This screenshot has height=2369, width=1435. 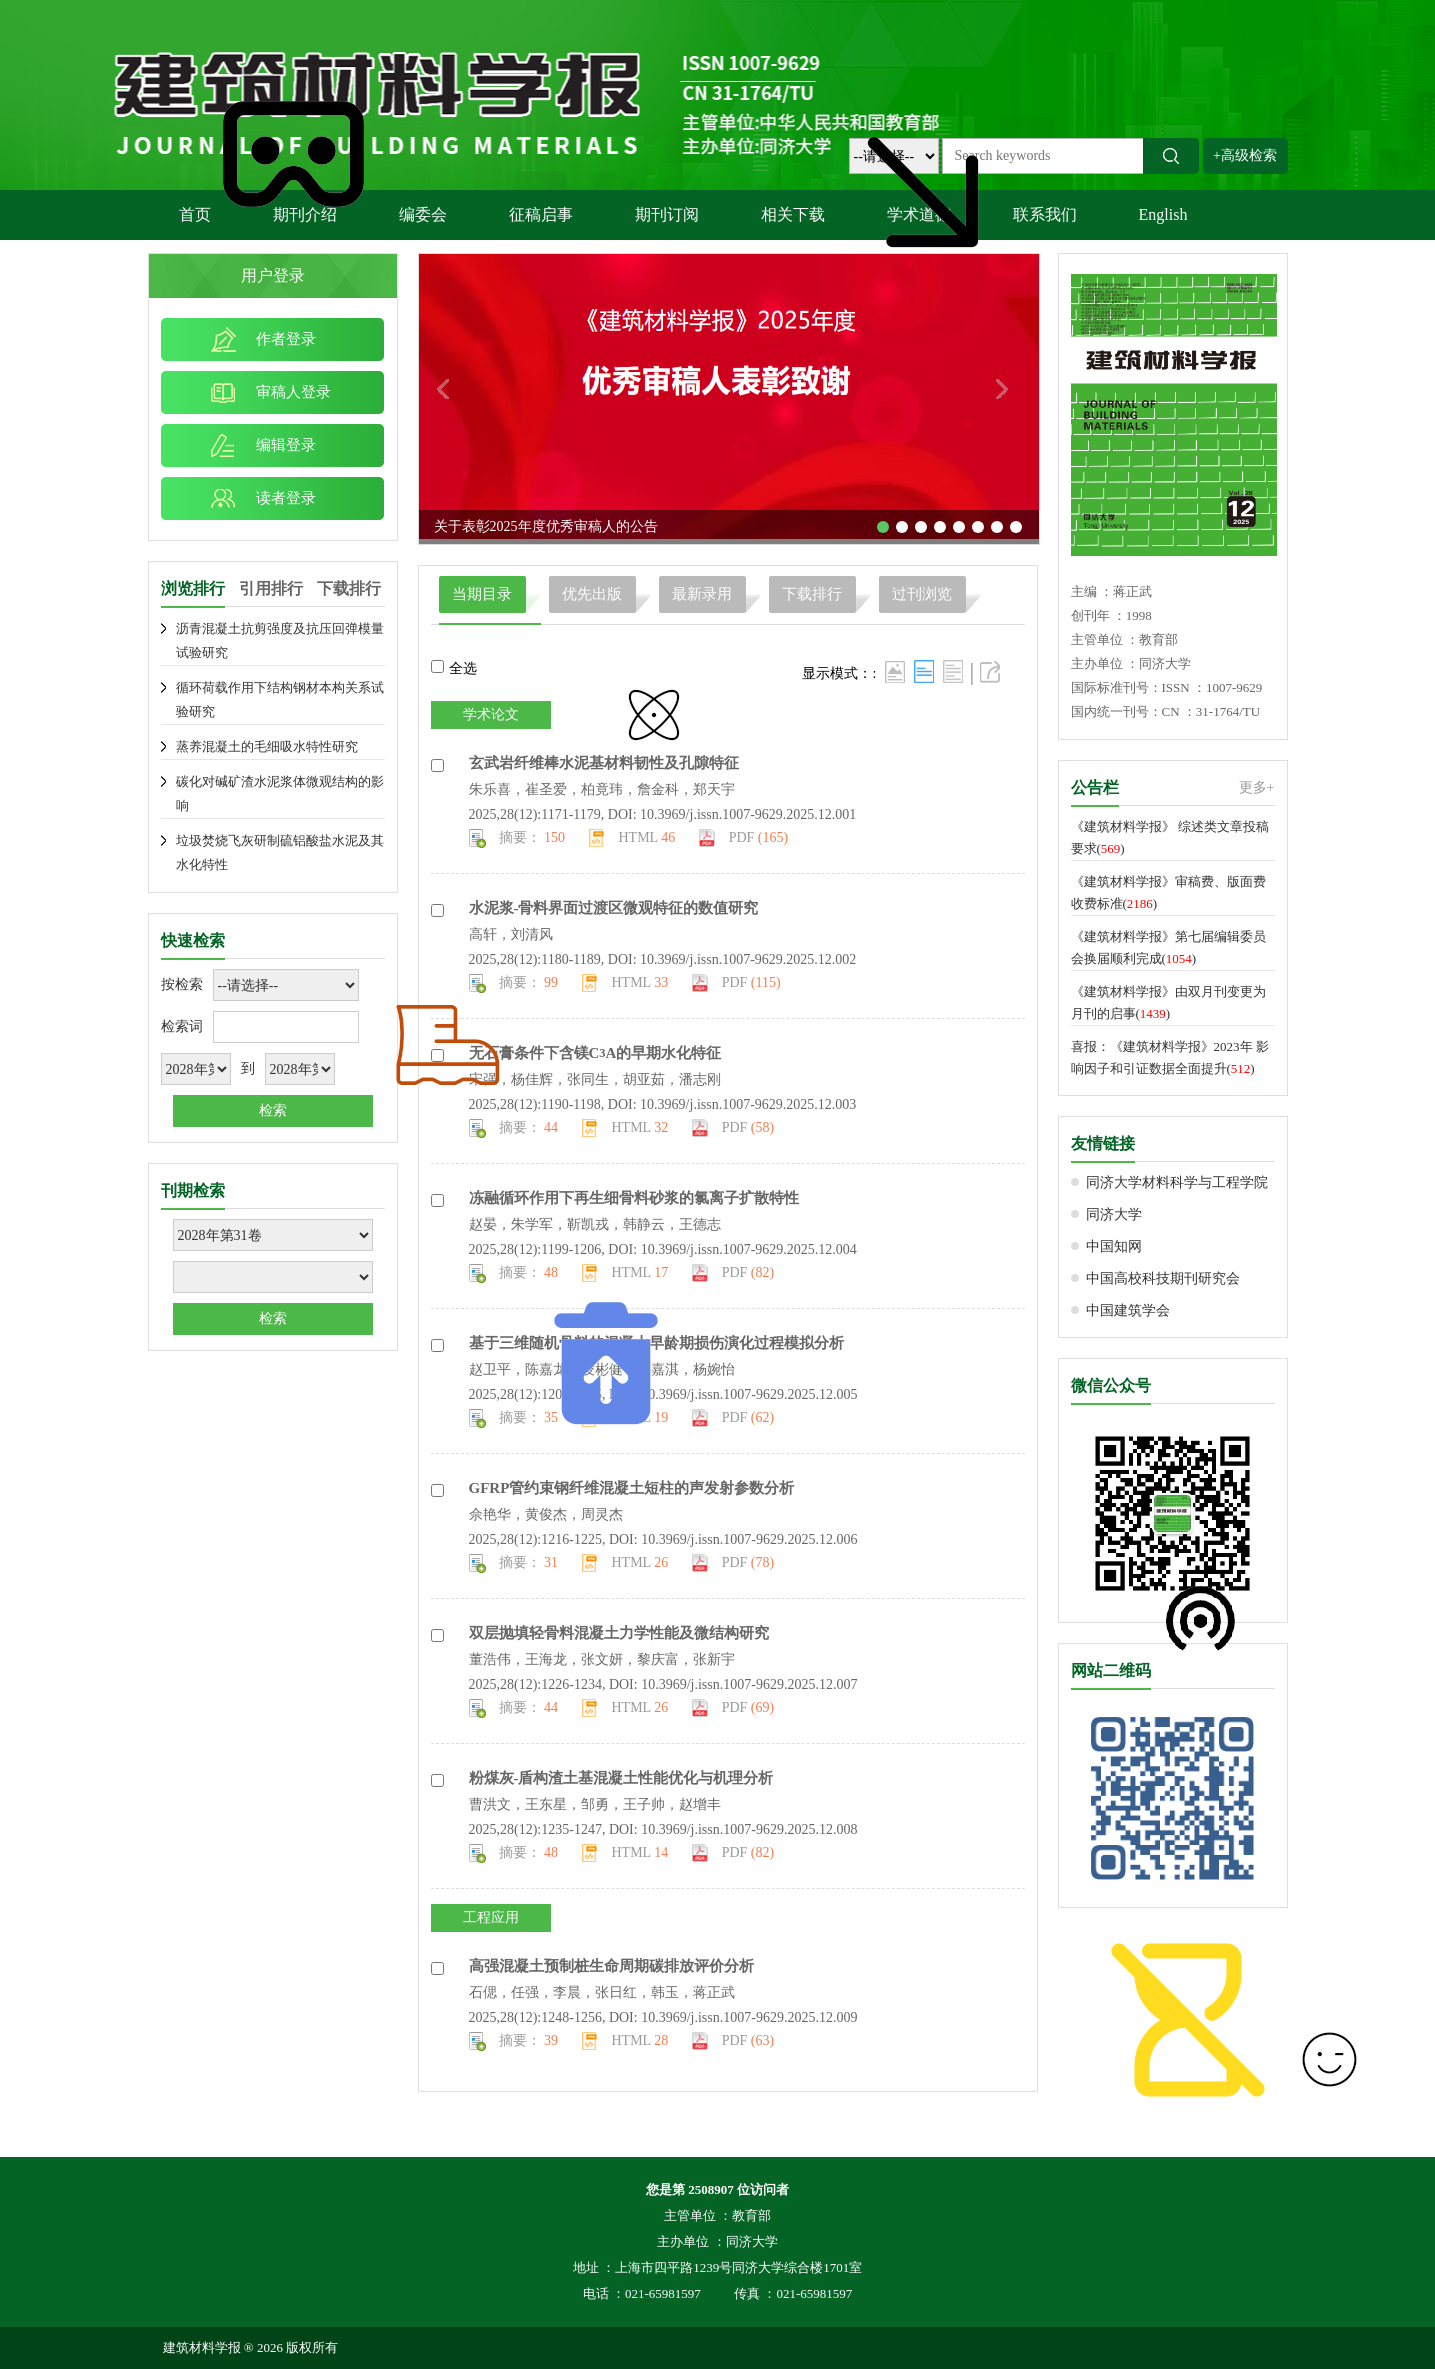 What do you see at coordinates (1329, 2059) in the screenshot?
I see `insert a winking emoji or emoticon` at bounding box center [1329, 2059].